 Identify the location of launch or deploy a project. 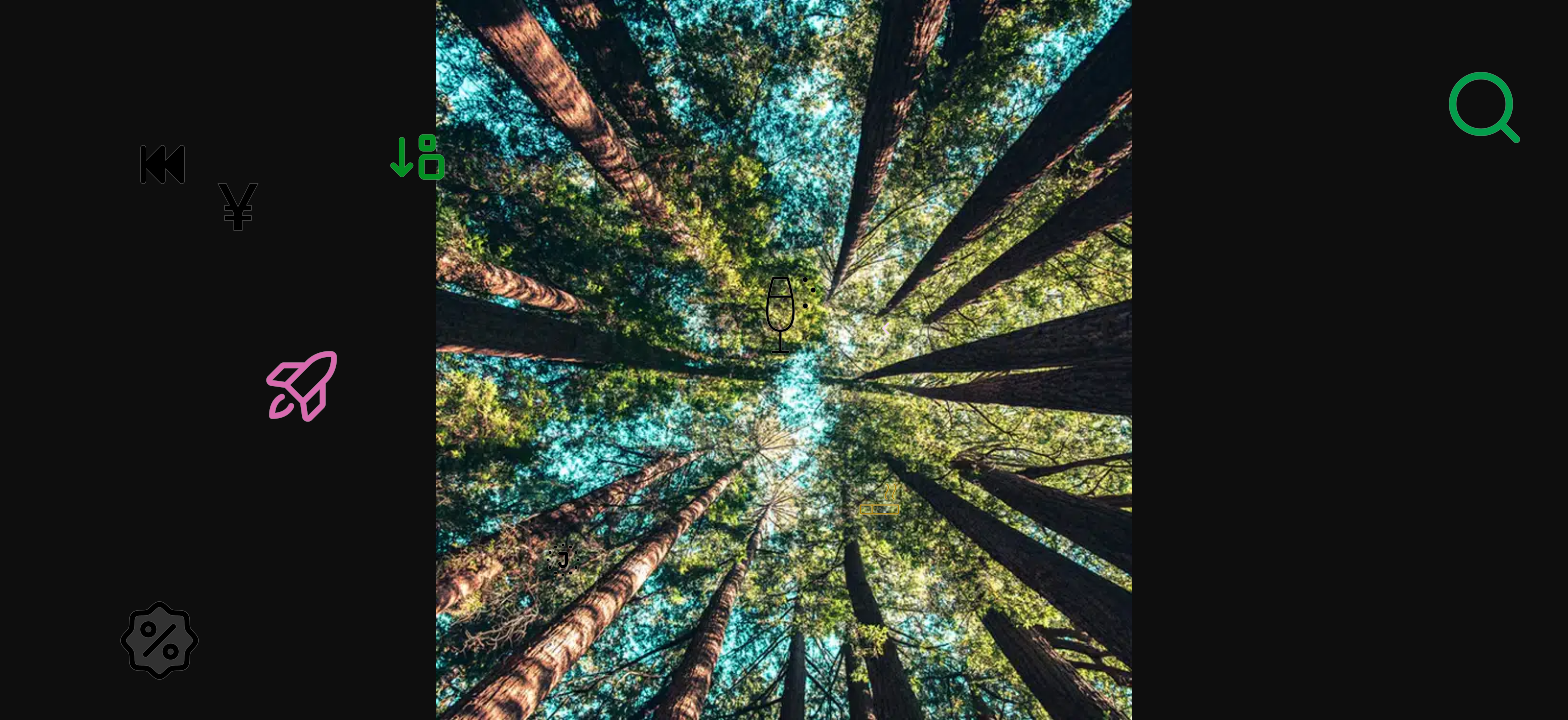
(303, 385).